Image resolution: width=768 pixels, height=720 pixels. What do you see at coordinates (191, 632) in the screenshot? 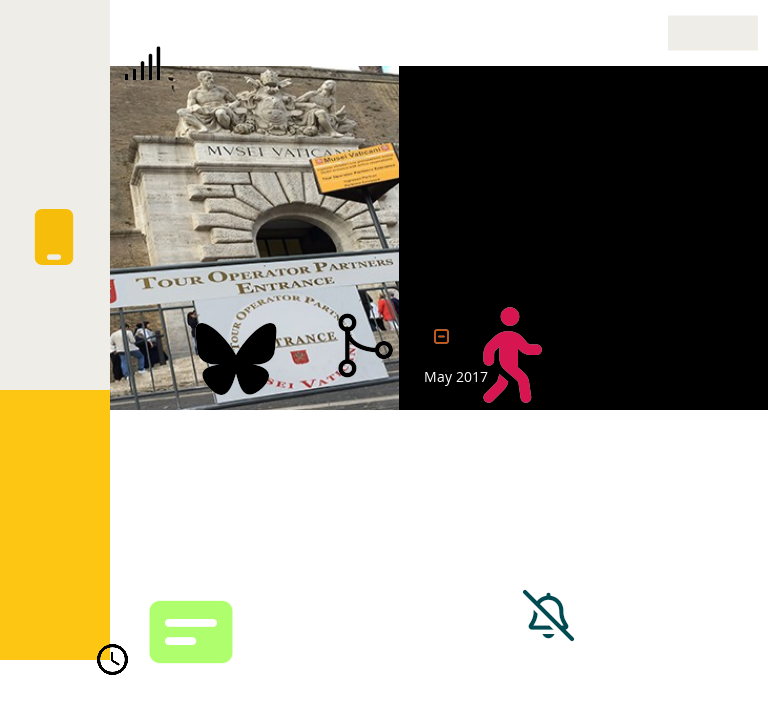
I see `view payment or check details` at bounding box center [191, 632].